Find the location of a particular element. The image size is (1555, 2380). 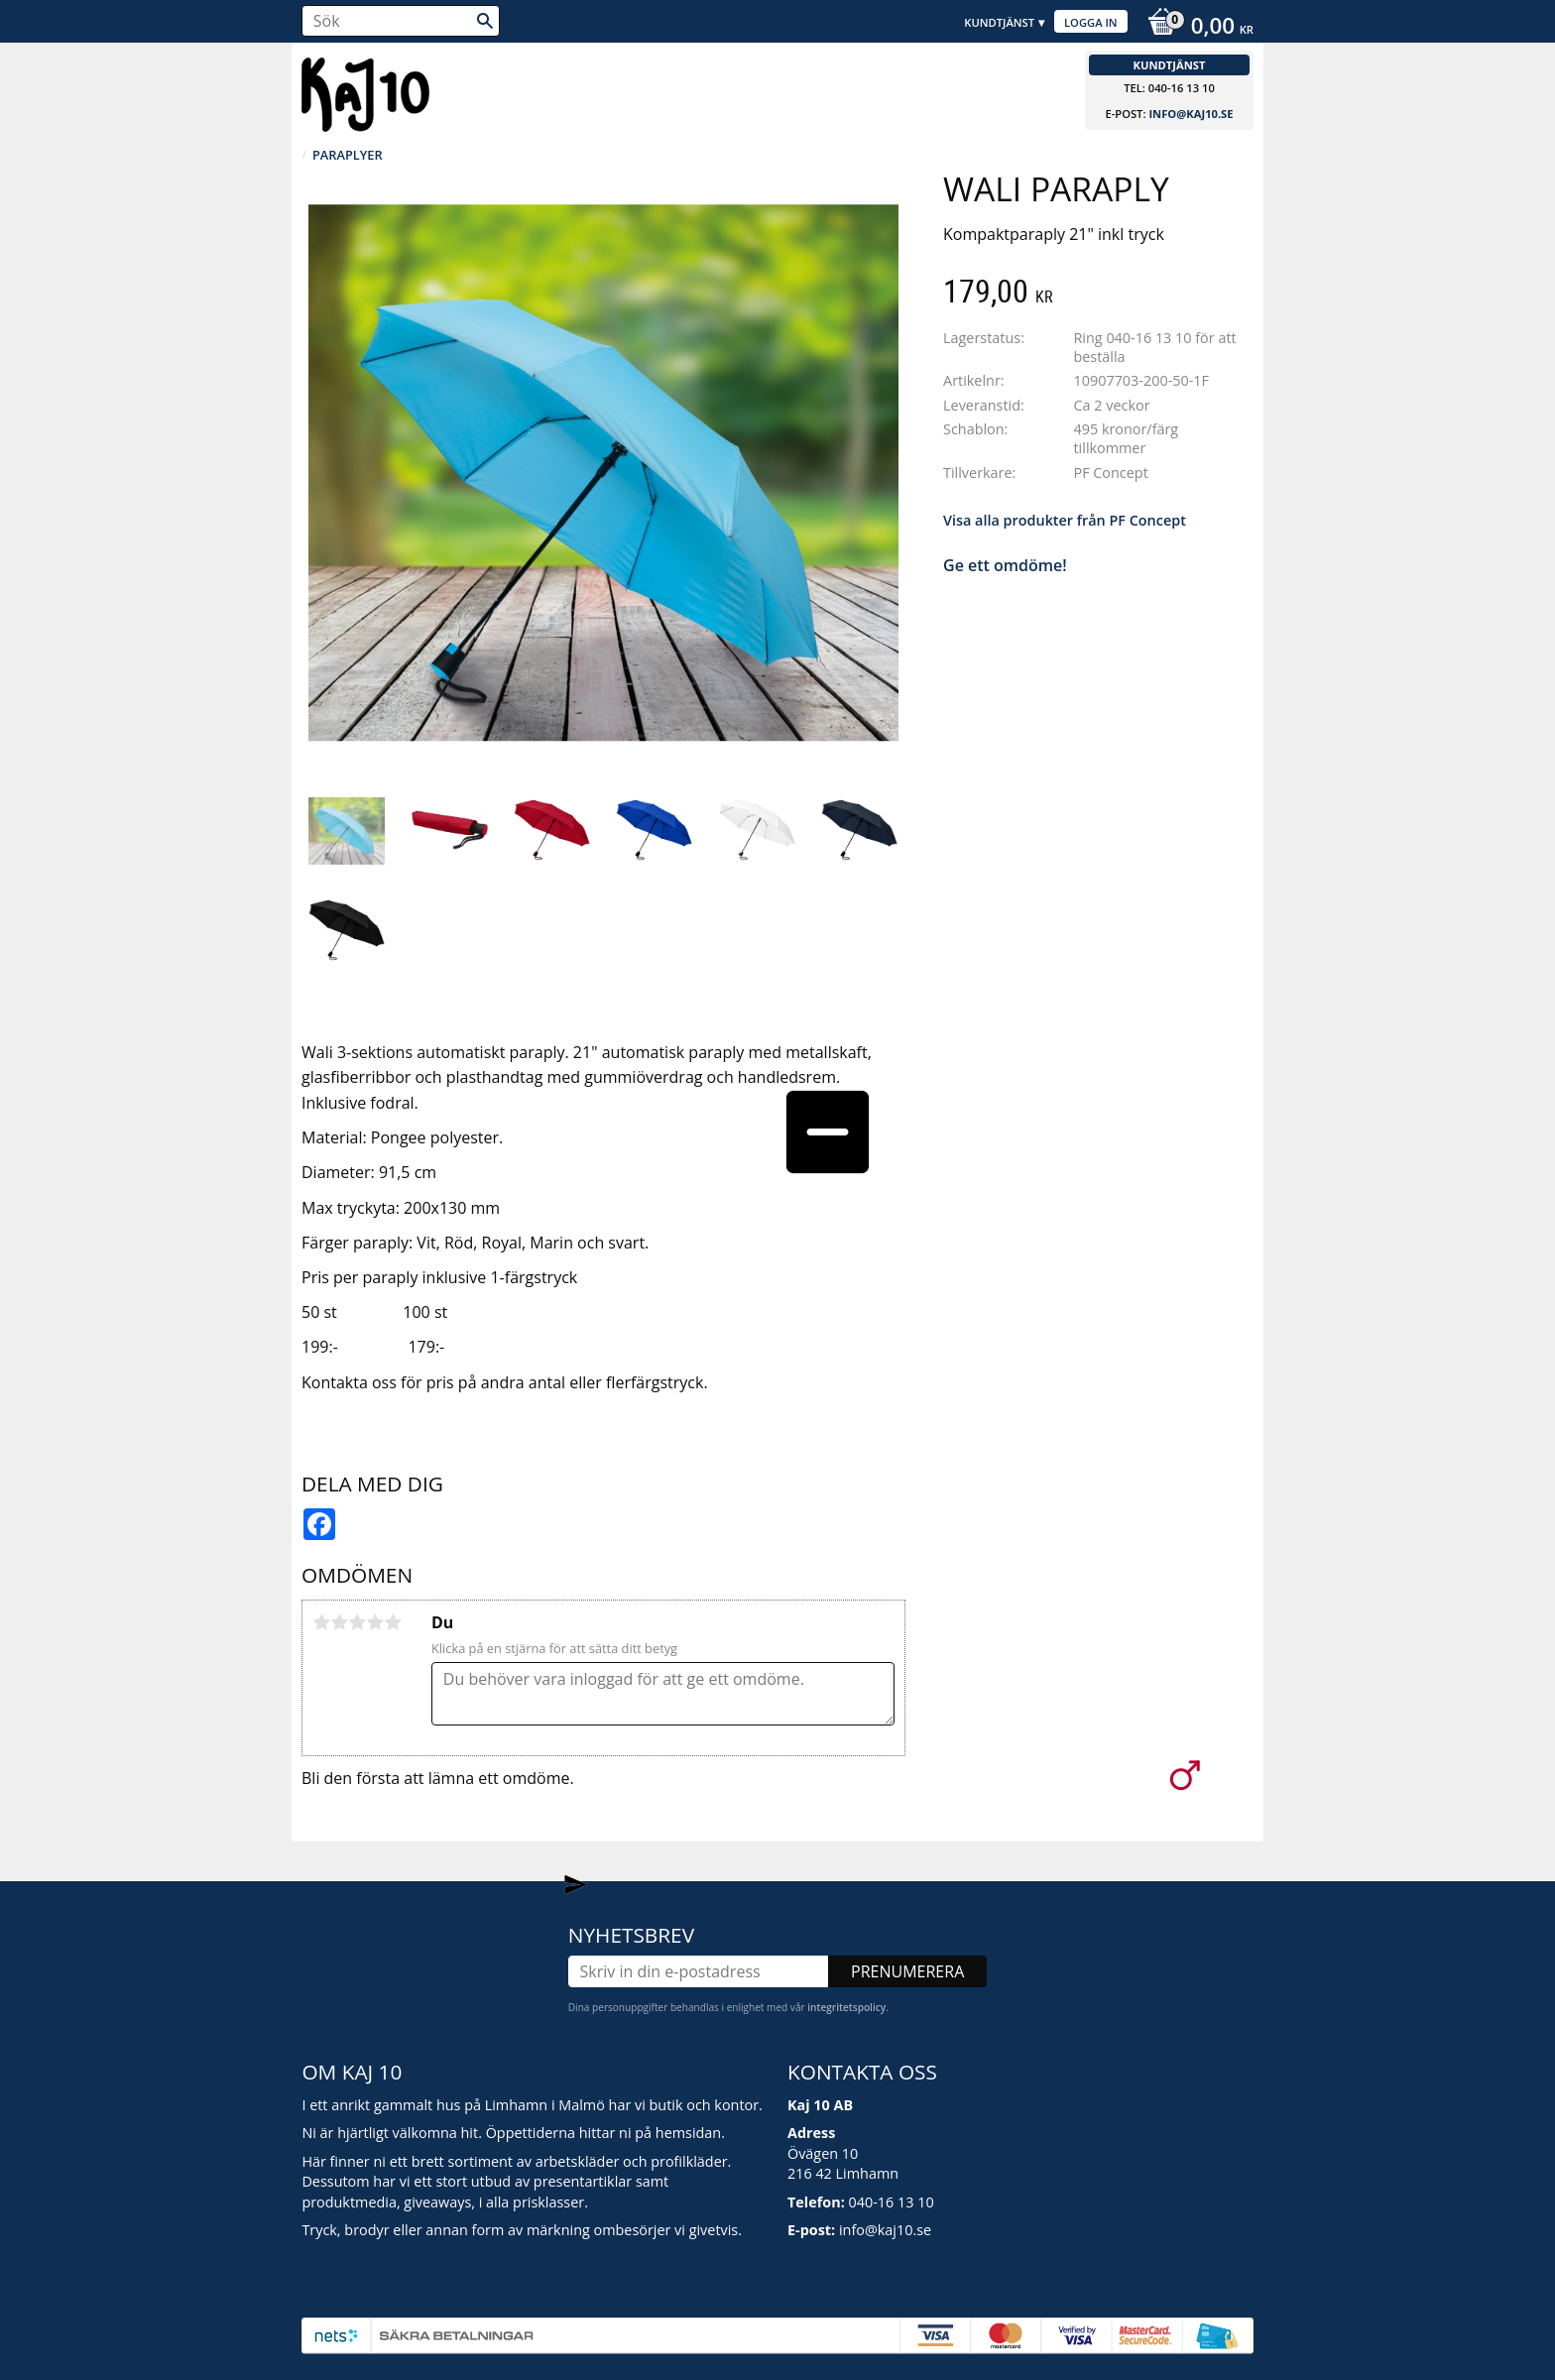

collapse or minimize a section is located at coordinates (827, 1131).